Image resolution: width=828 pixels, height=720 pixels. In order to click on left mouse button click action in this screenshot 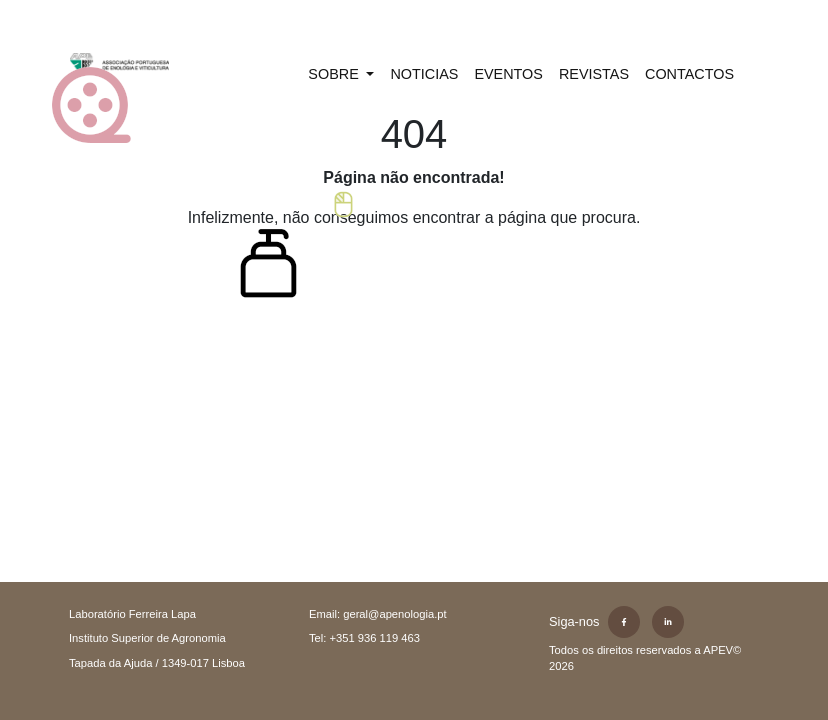, I will do `click(343, 204)`.